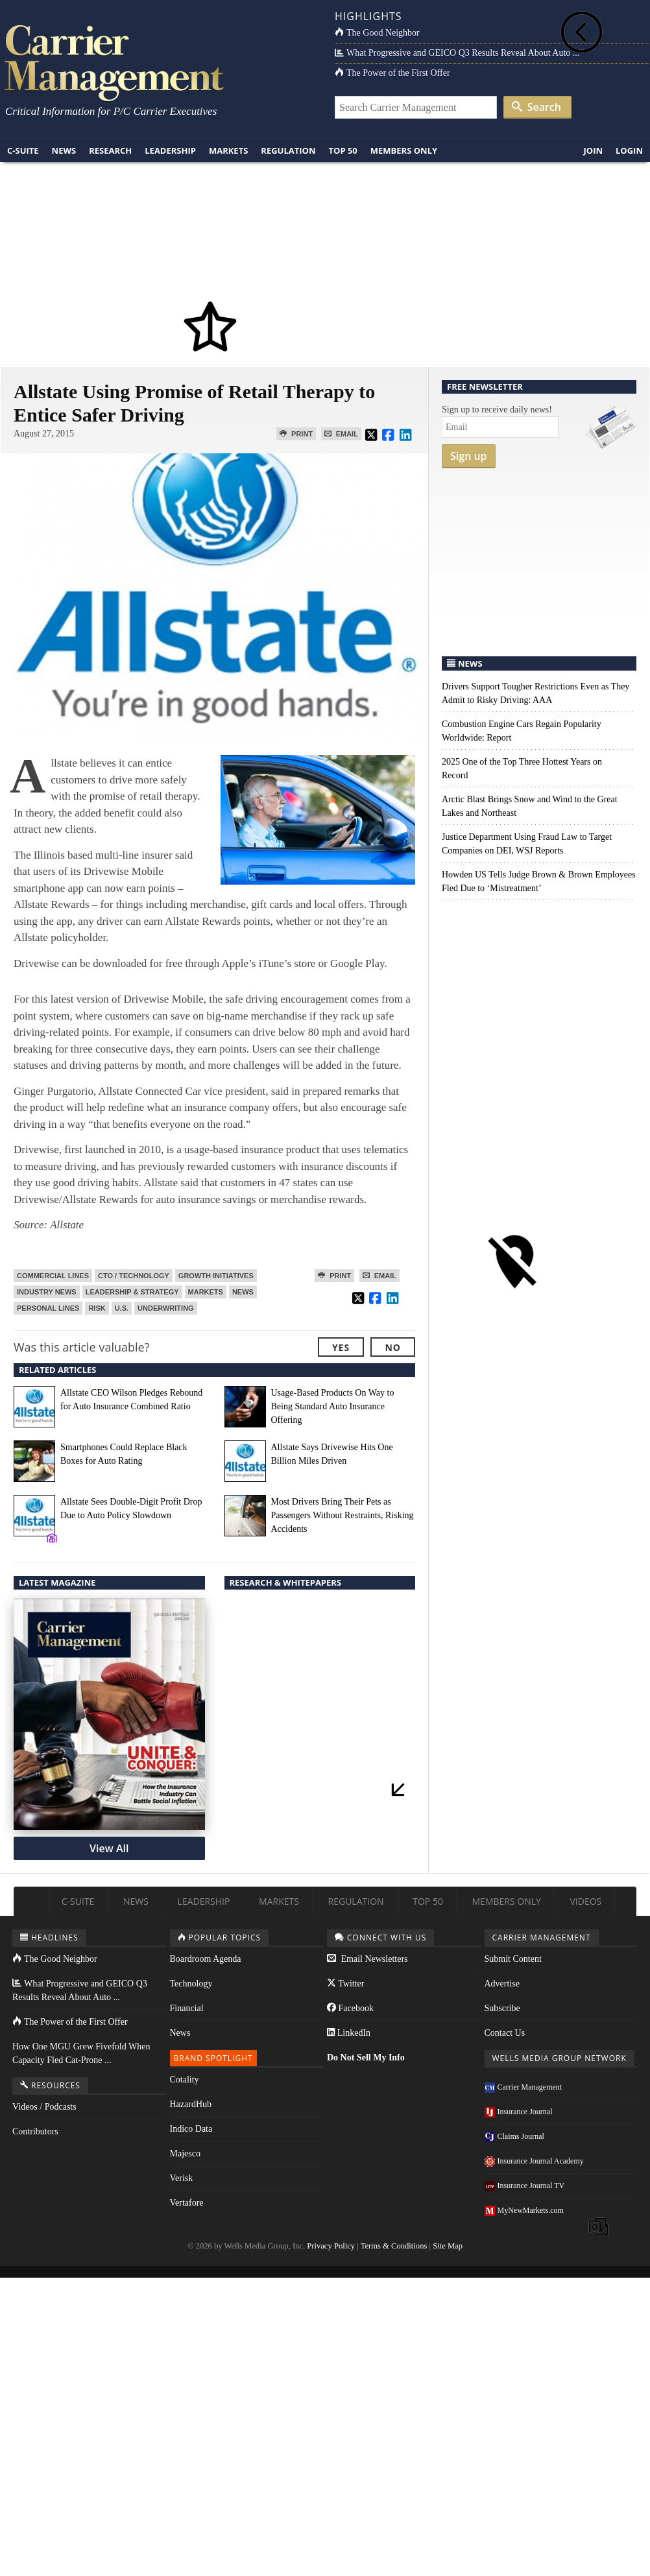  I want to click on disable location services, so click(514, 1261).